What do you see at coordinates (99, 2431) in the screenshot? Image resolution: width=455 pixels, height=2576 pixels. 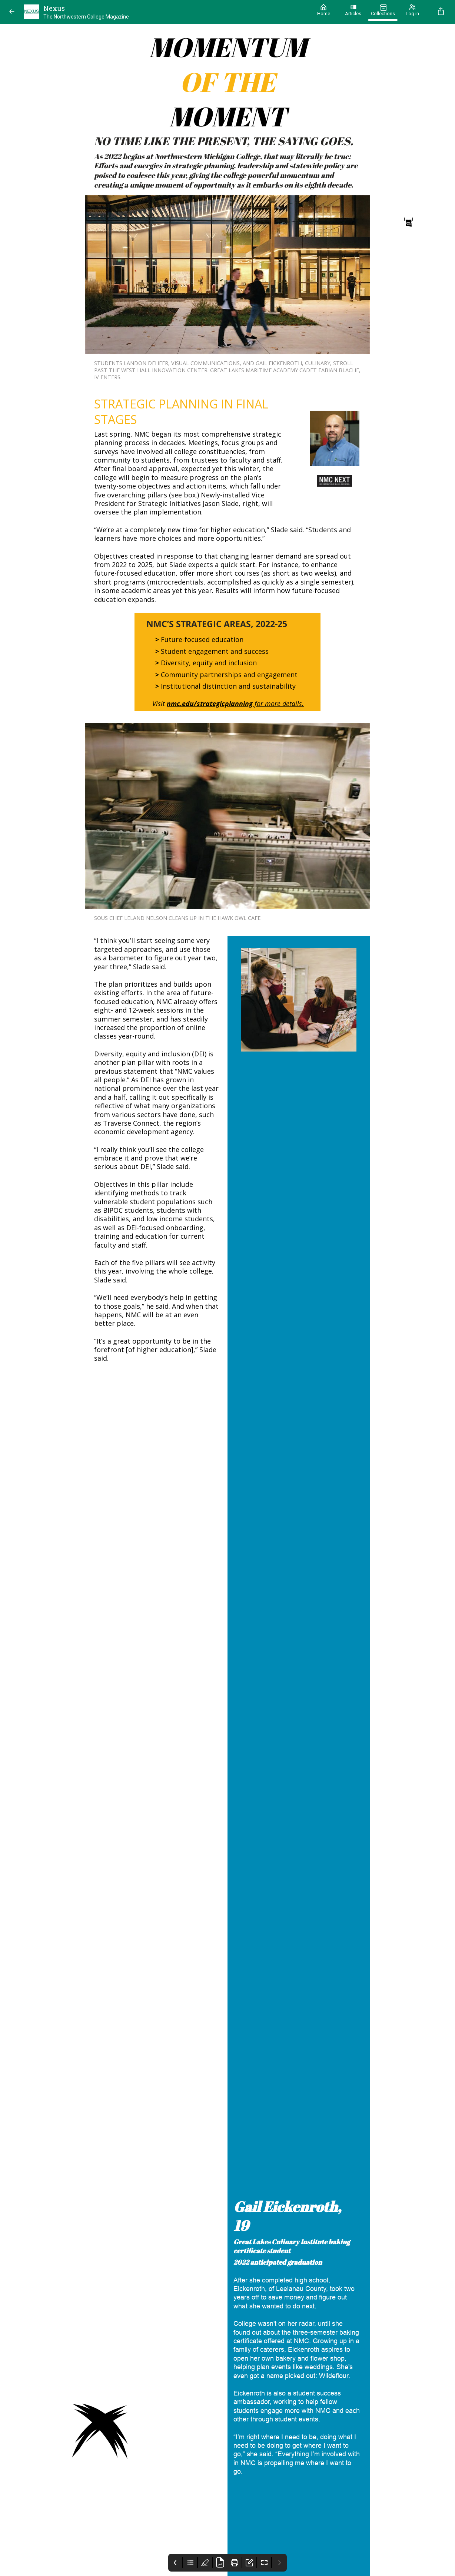 I see `dismiss or close a dialog` at bounding box center [99, 2431].